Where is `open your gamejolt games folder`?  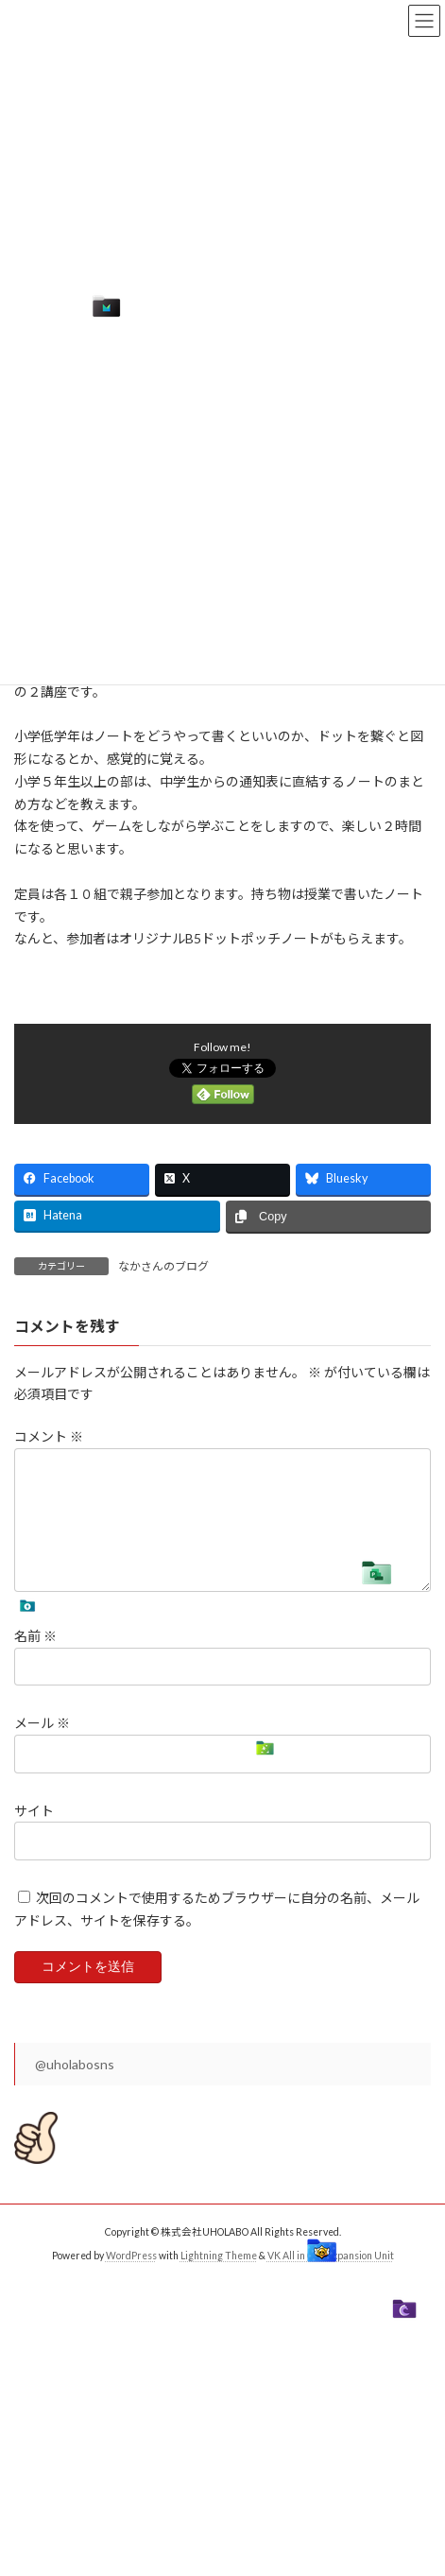
open your gamejolt games folder is located at coordinates (265, 1748).